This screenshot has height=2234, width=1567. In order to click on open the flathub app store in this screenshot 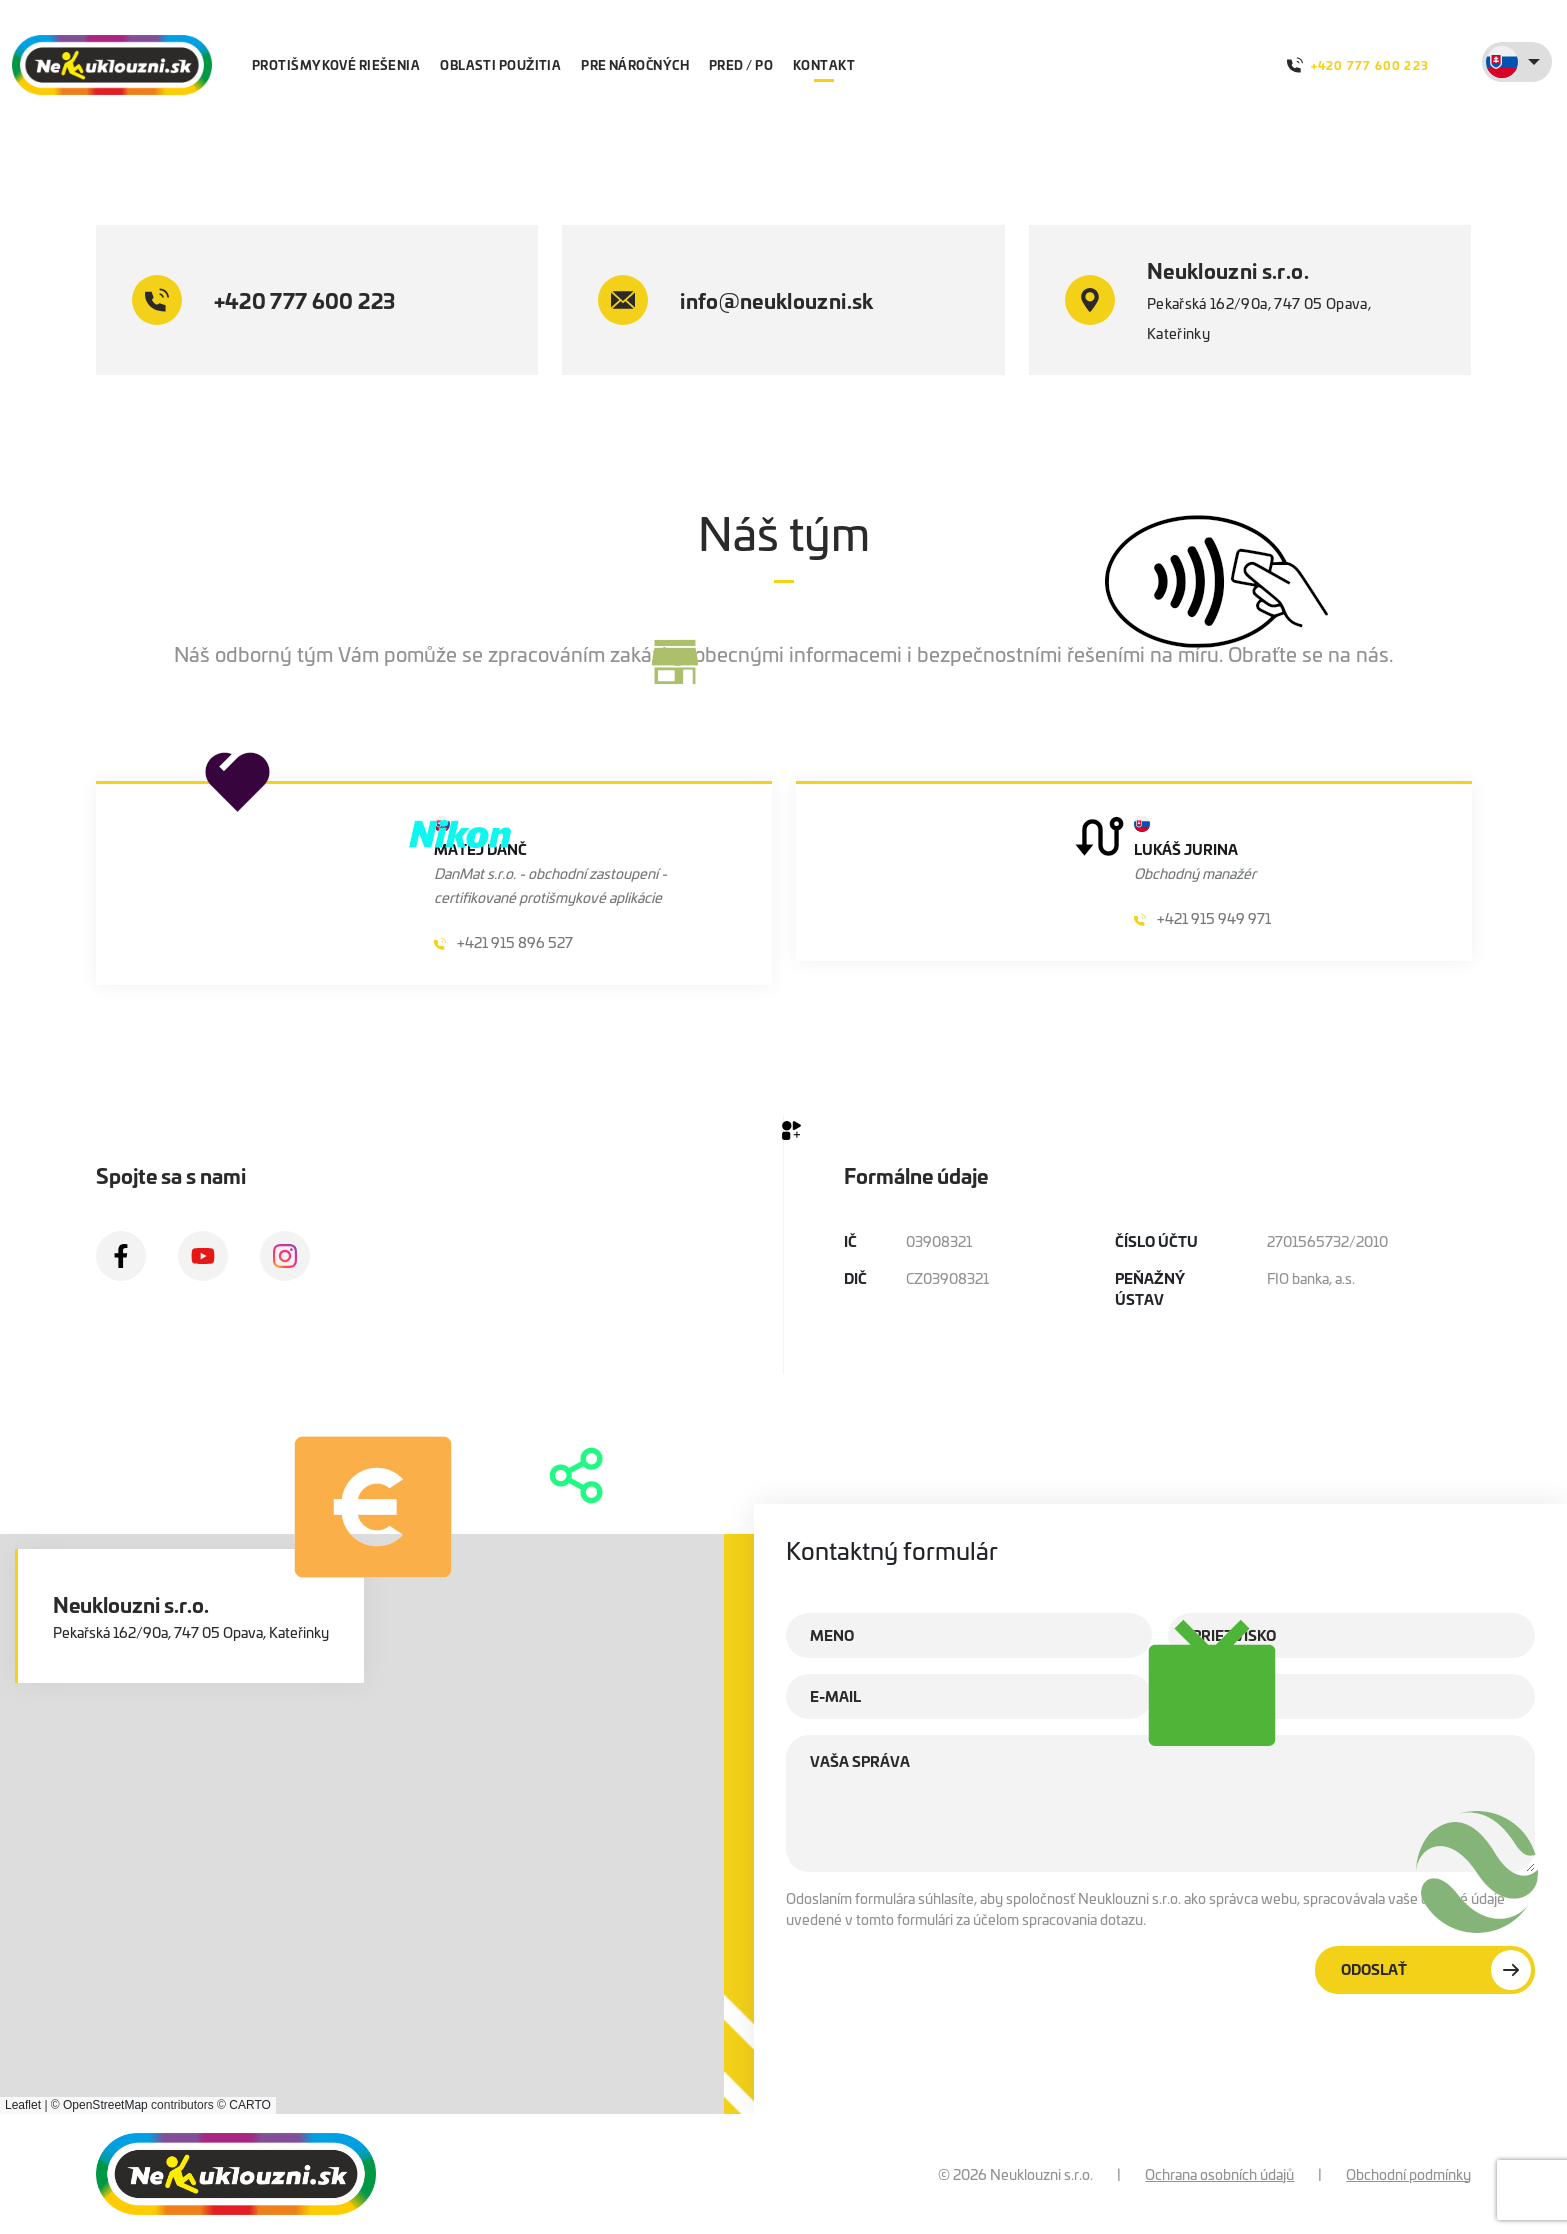, I will do `click(791, 1130)`.